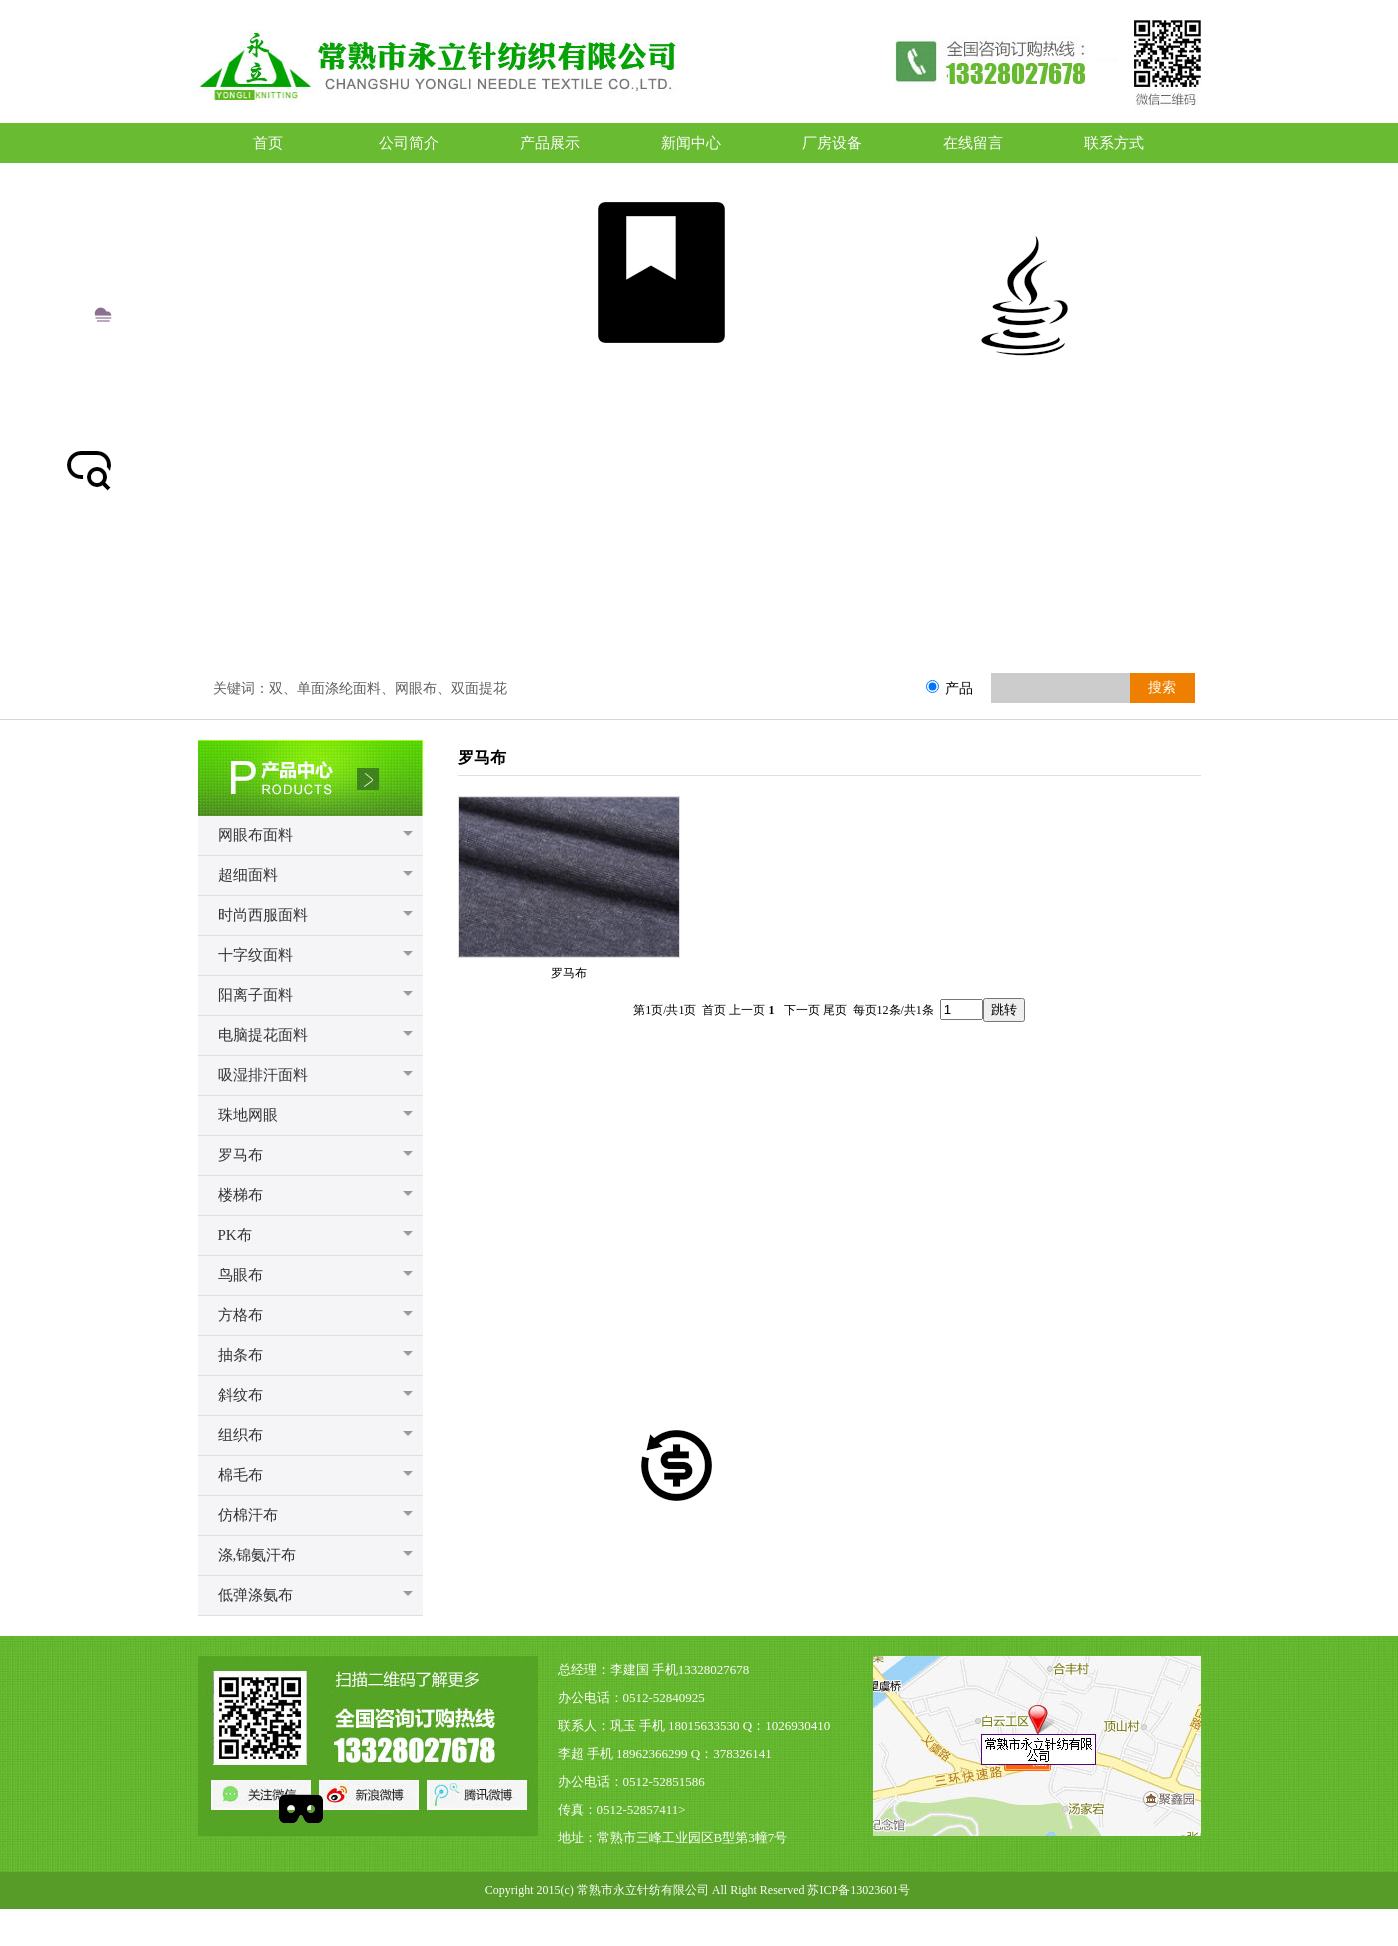  I want to click on access search engine optimization tools, so click(89, 469).